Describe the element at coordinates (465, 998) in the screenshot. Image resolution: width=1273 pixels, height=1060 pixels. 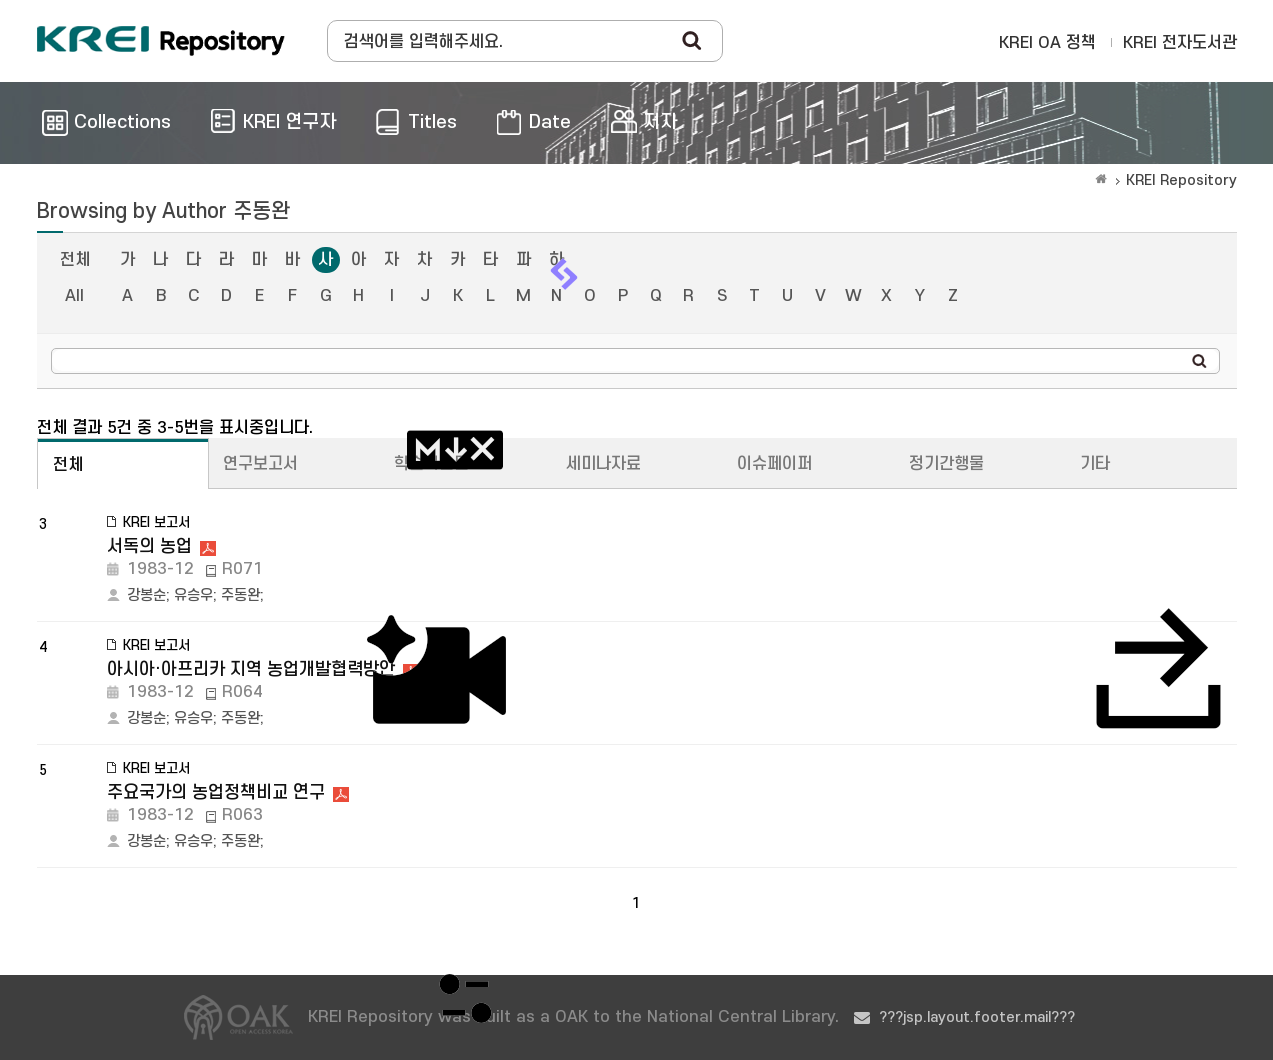
I see `adjust audio equalizer settings` at that location.